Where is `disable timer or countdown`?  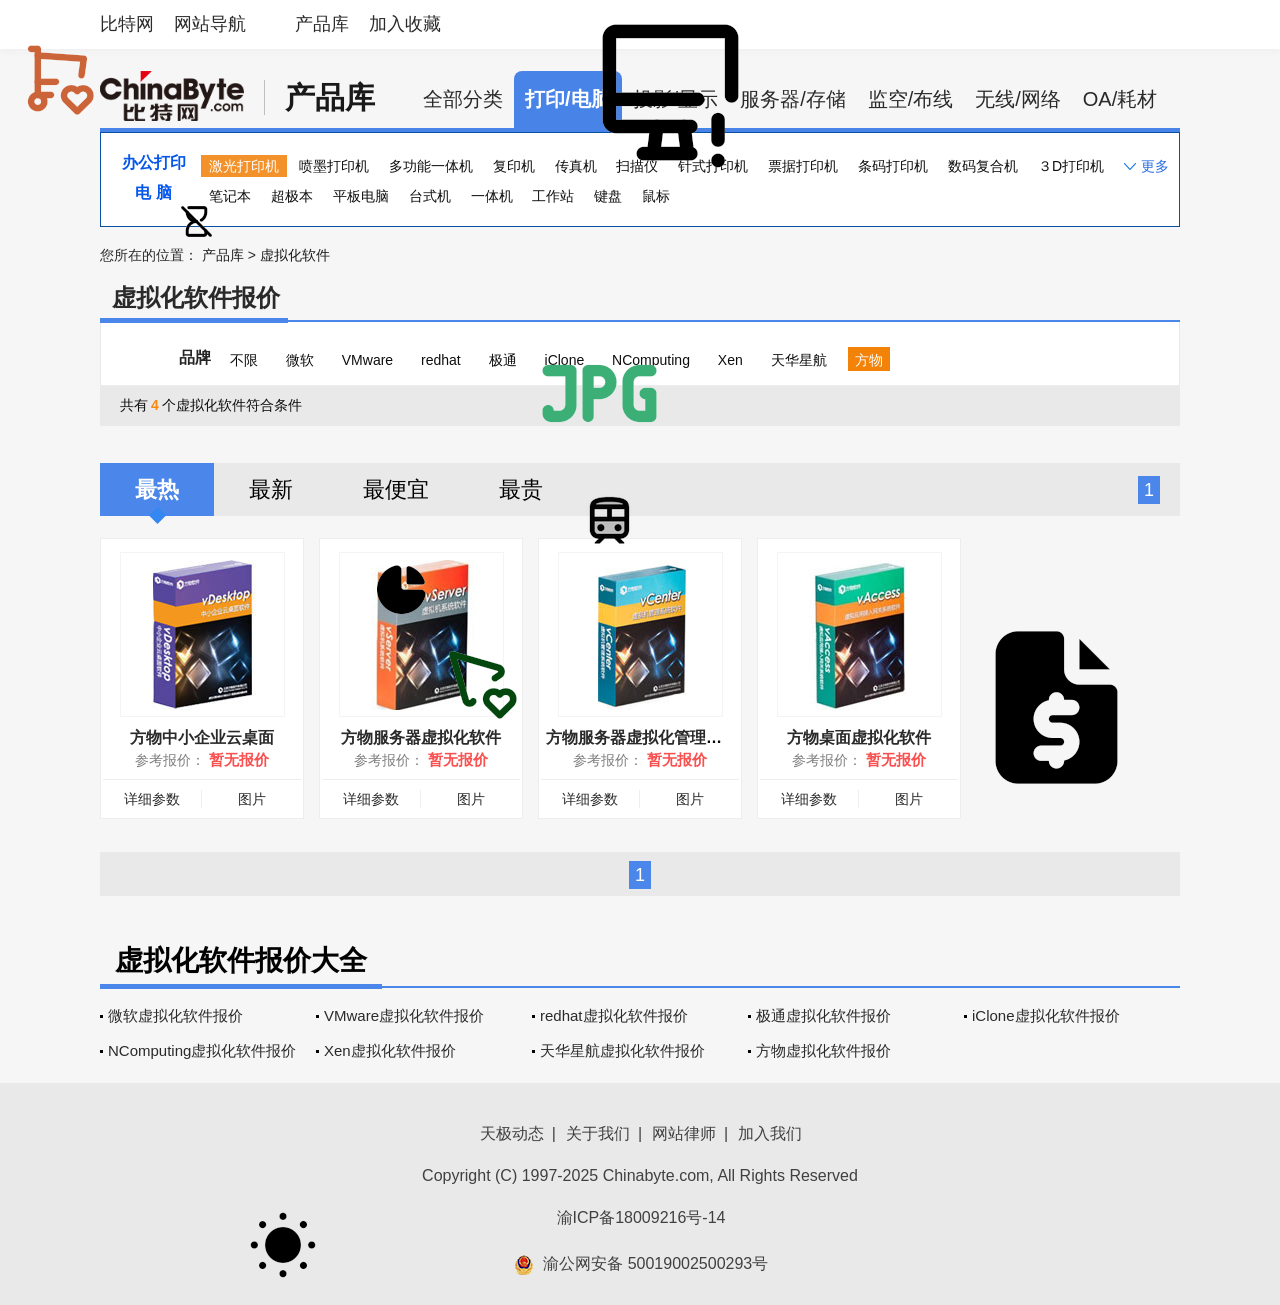 disable timer or countdown is located at coordinates (196, 221).